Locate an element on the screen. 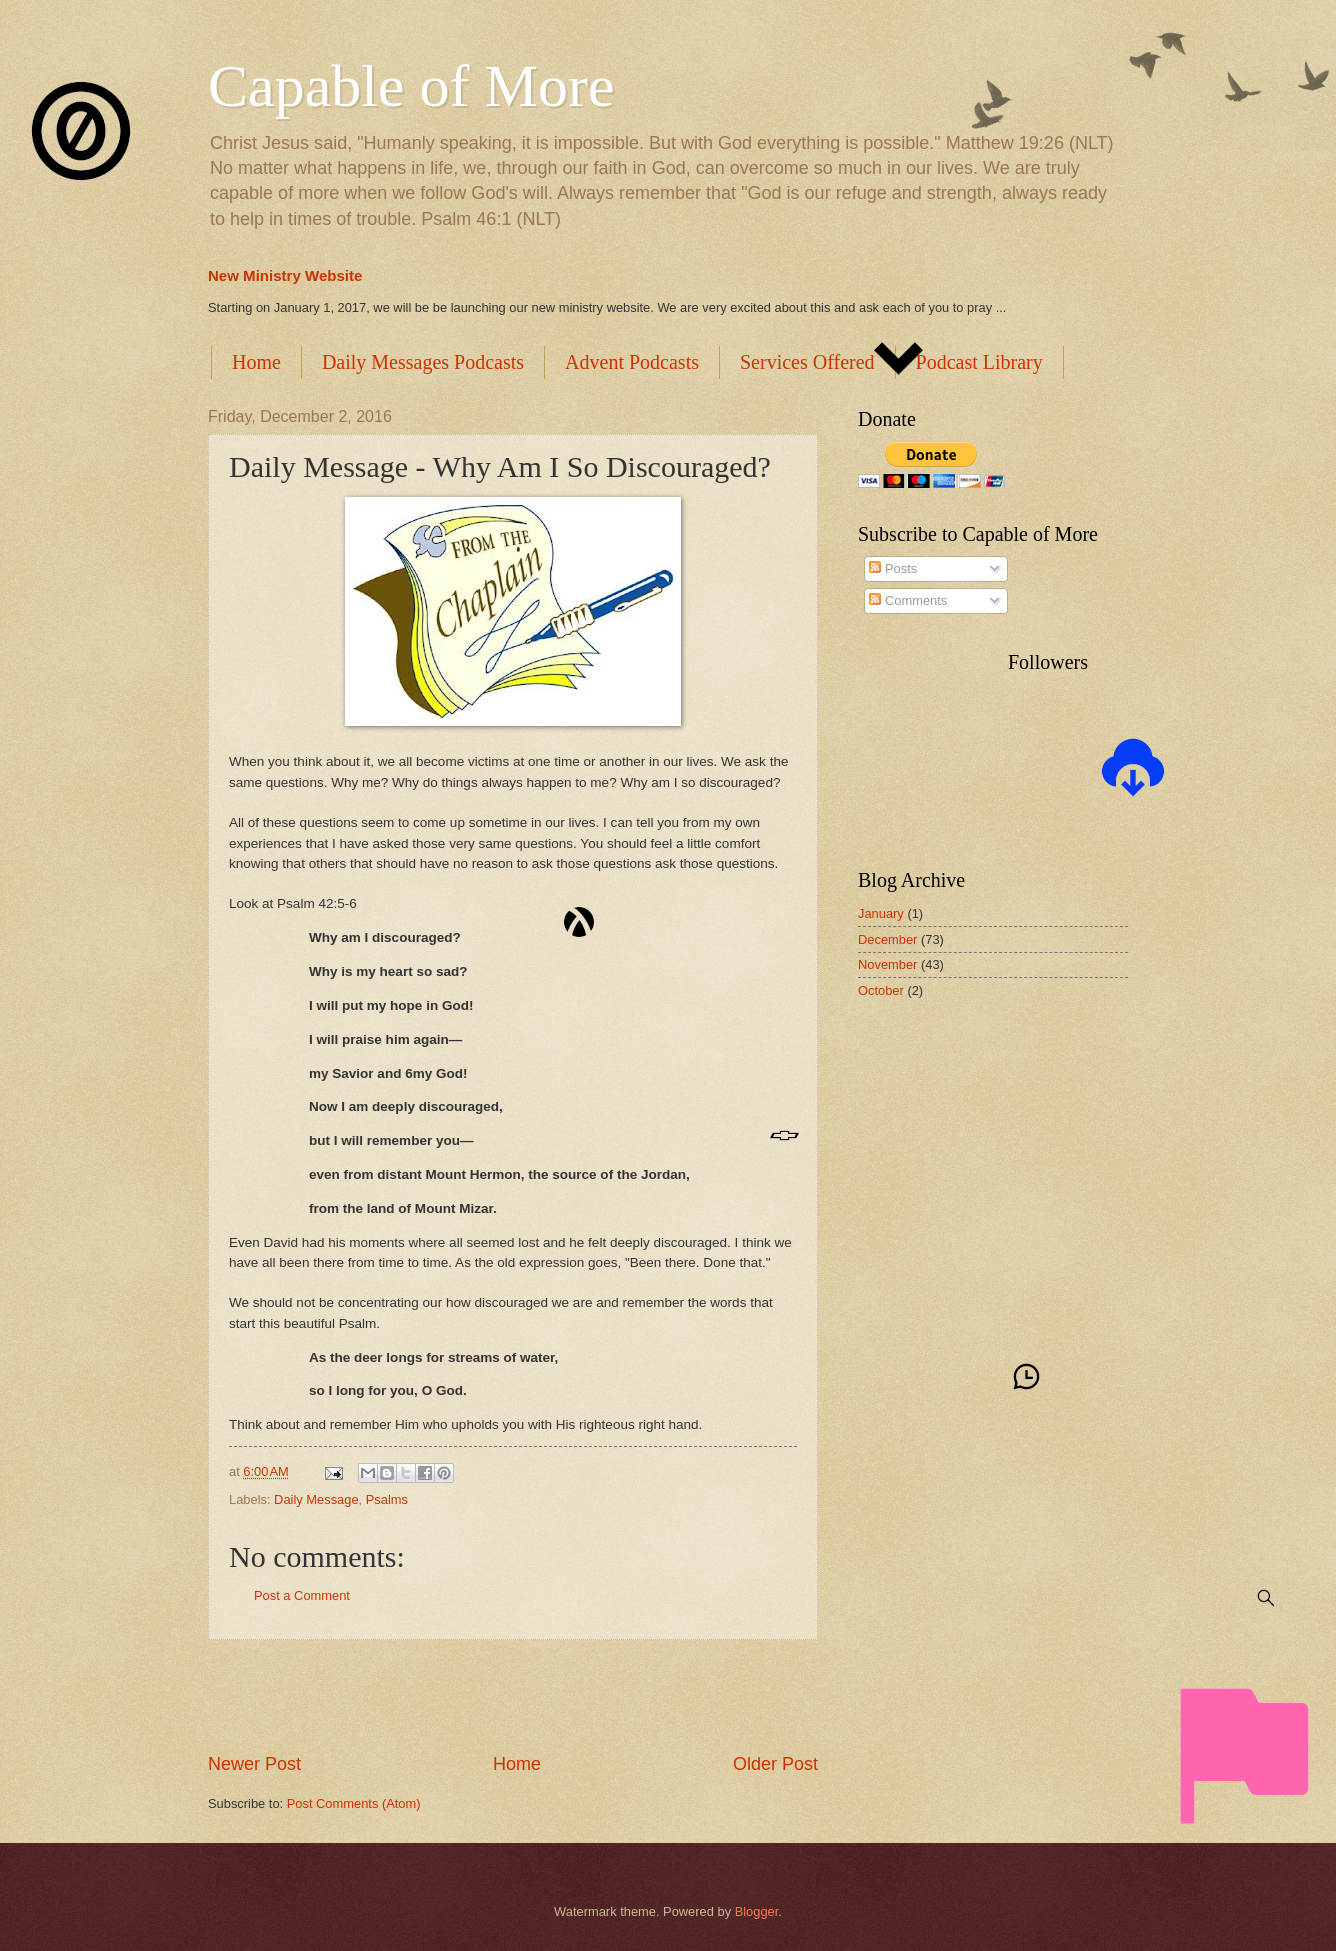  flag or mark an item for follow-up is located at coordinates (1244, 1752).